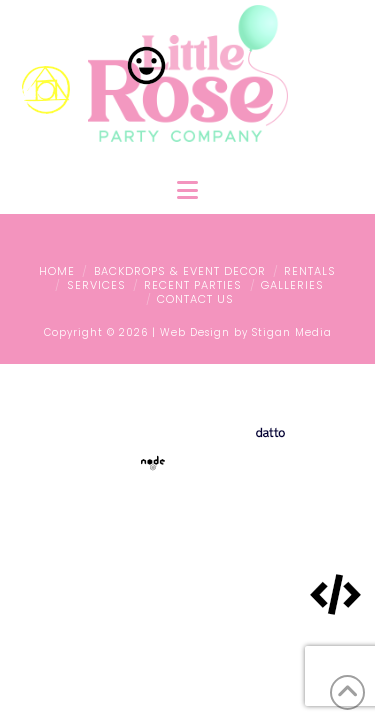 This screenshot has height=720, width=375. What do you see at coordinates (153, 463) in the screenshot?
I see `node.js logo indicating a javascript runtime environment` at bounding box center [153, 463].